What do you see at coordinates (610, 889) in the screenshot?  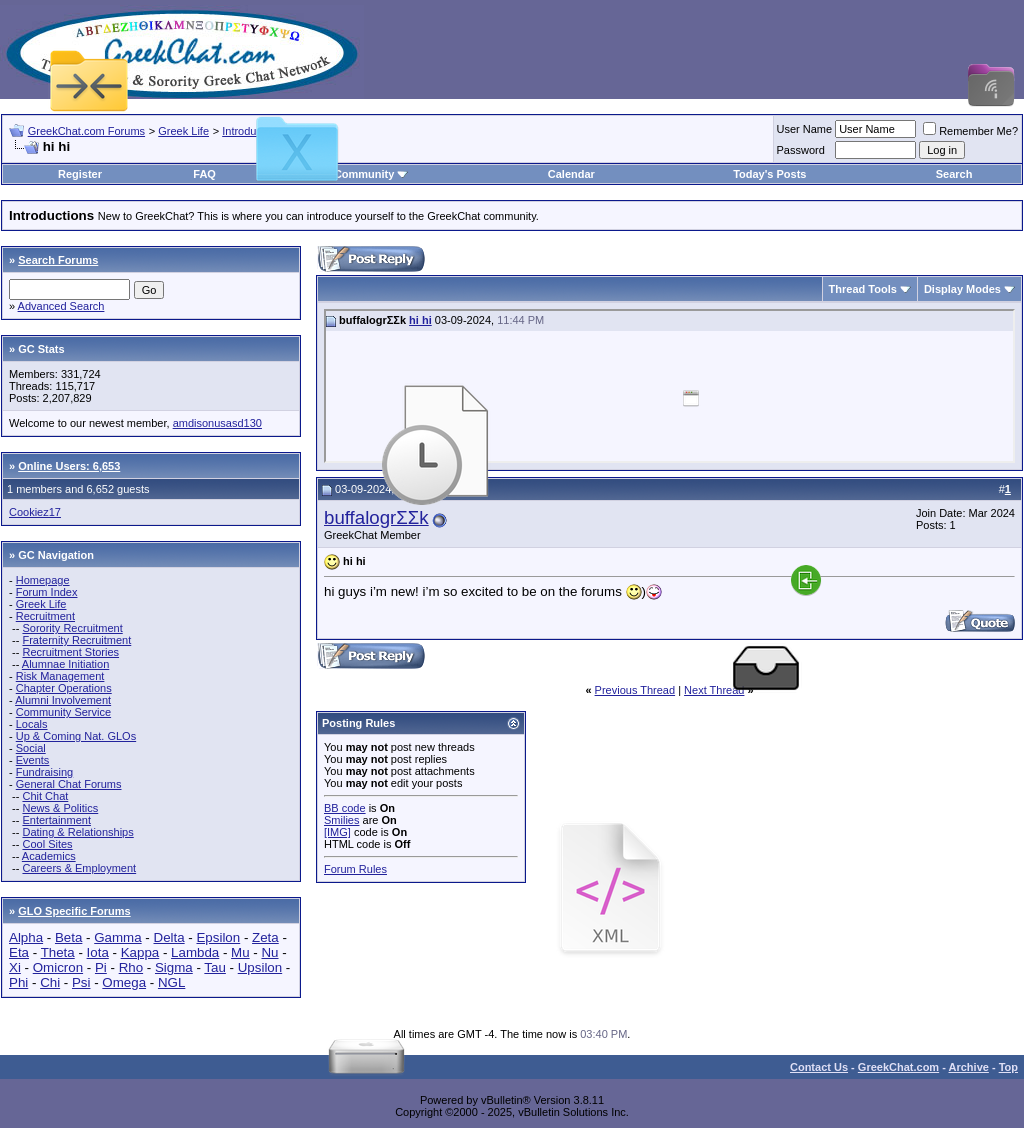 I see `an XML document file` at bounding box center [610, 889].